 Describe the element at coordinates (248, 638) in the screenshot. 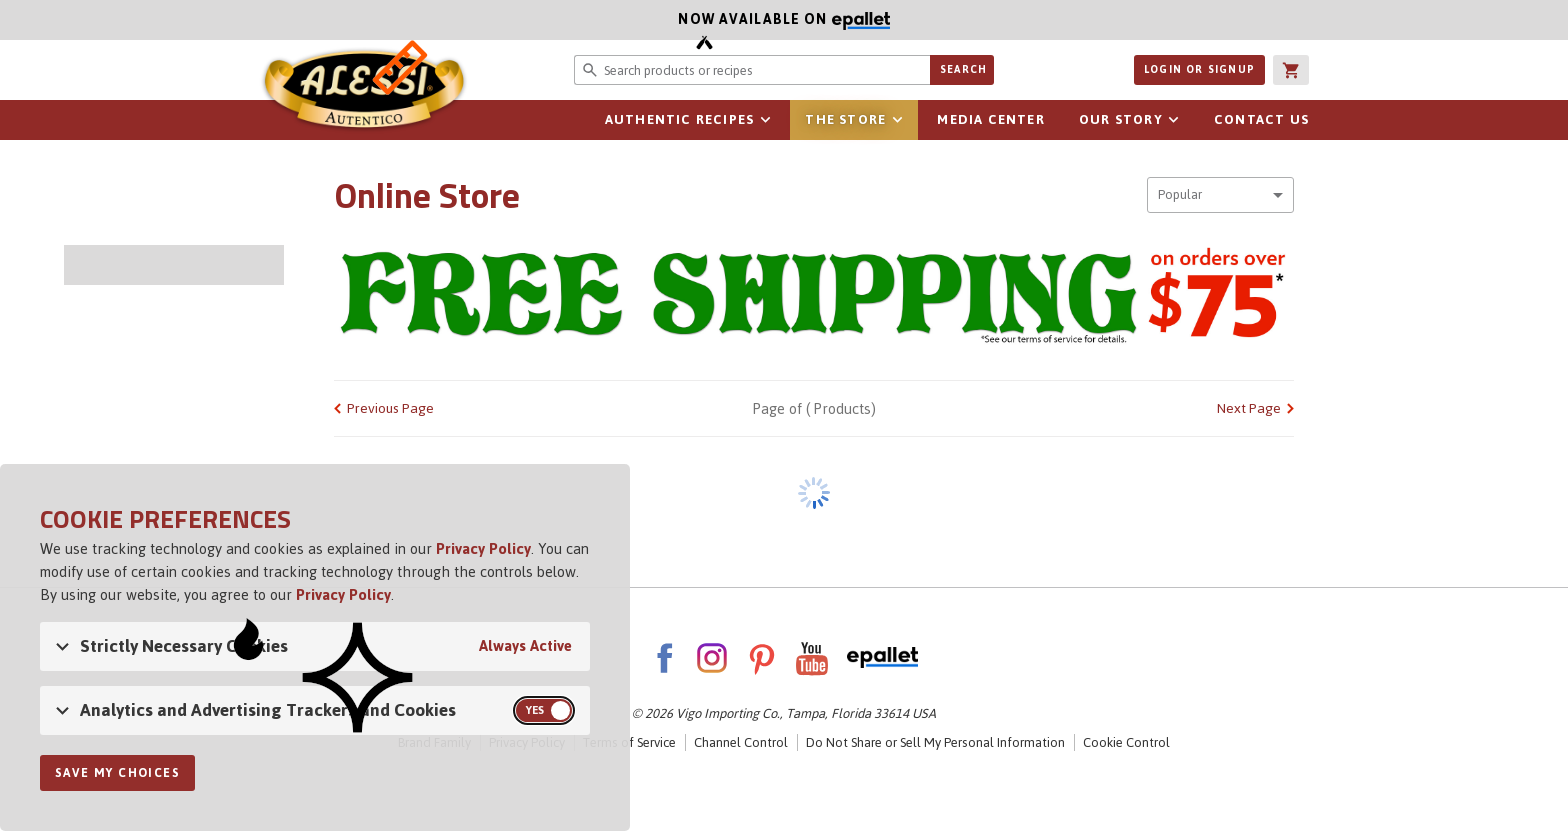

I see `indicates trending or popular content` at that location.